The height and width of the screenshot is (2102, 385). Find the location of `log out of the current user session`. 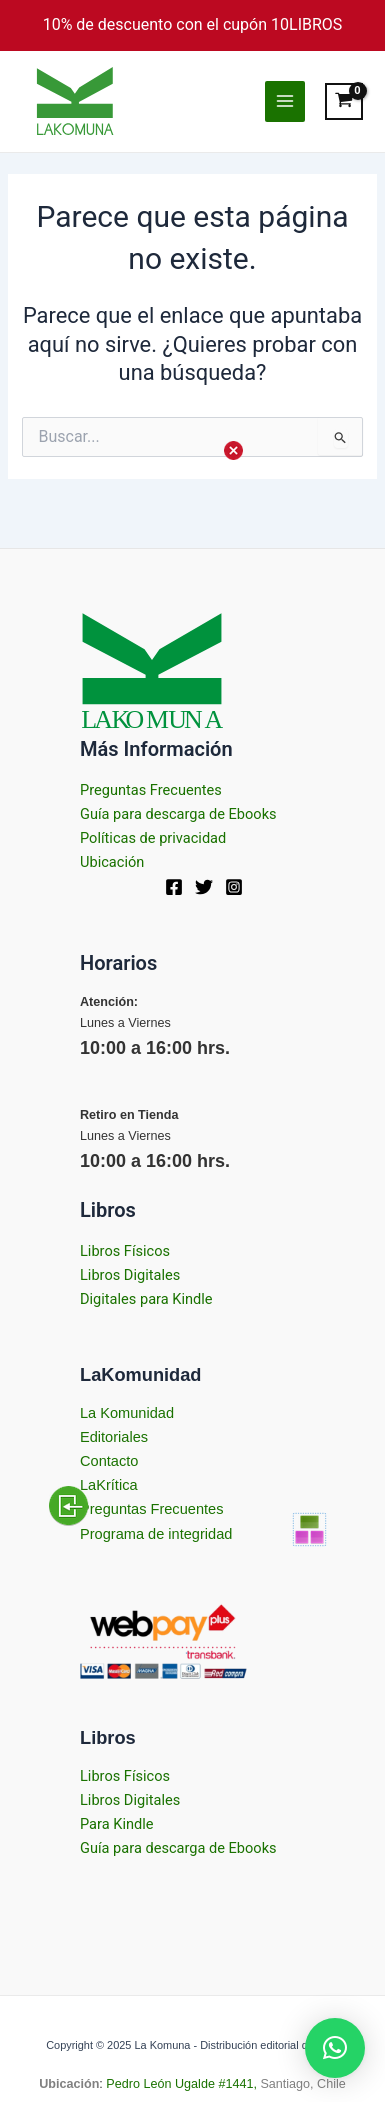

log out of the current user session is located at coordinates (69, 1506).